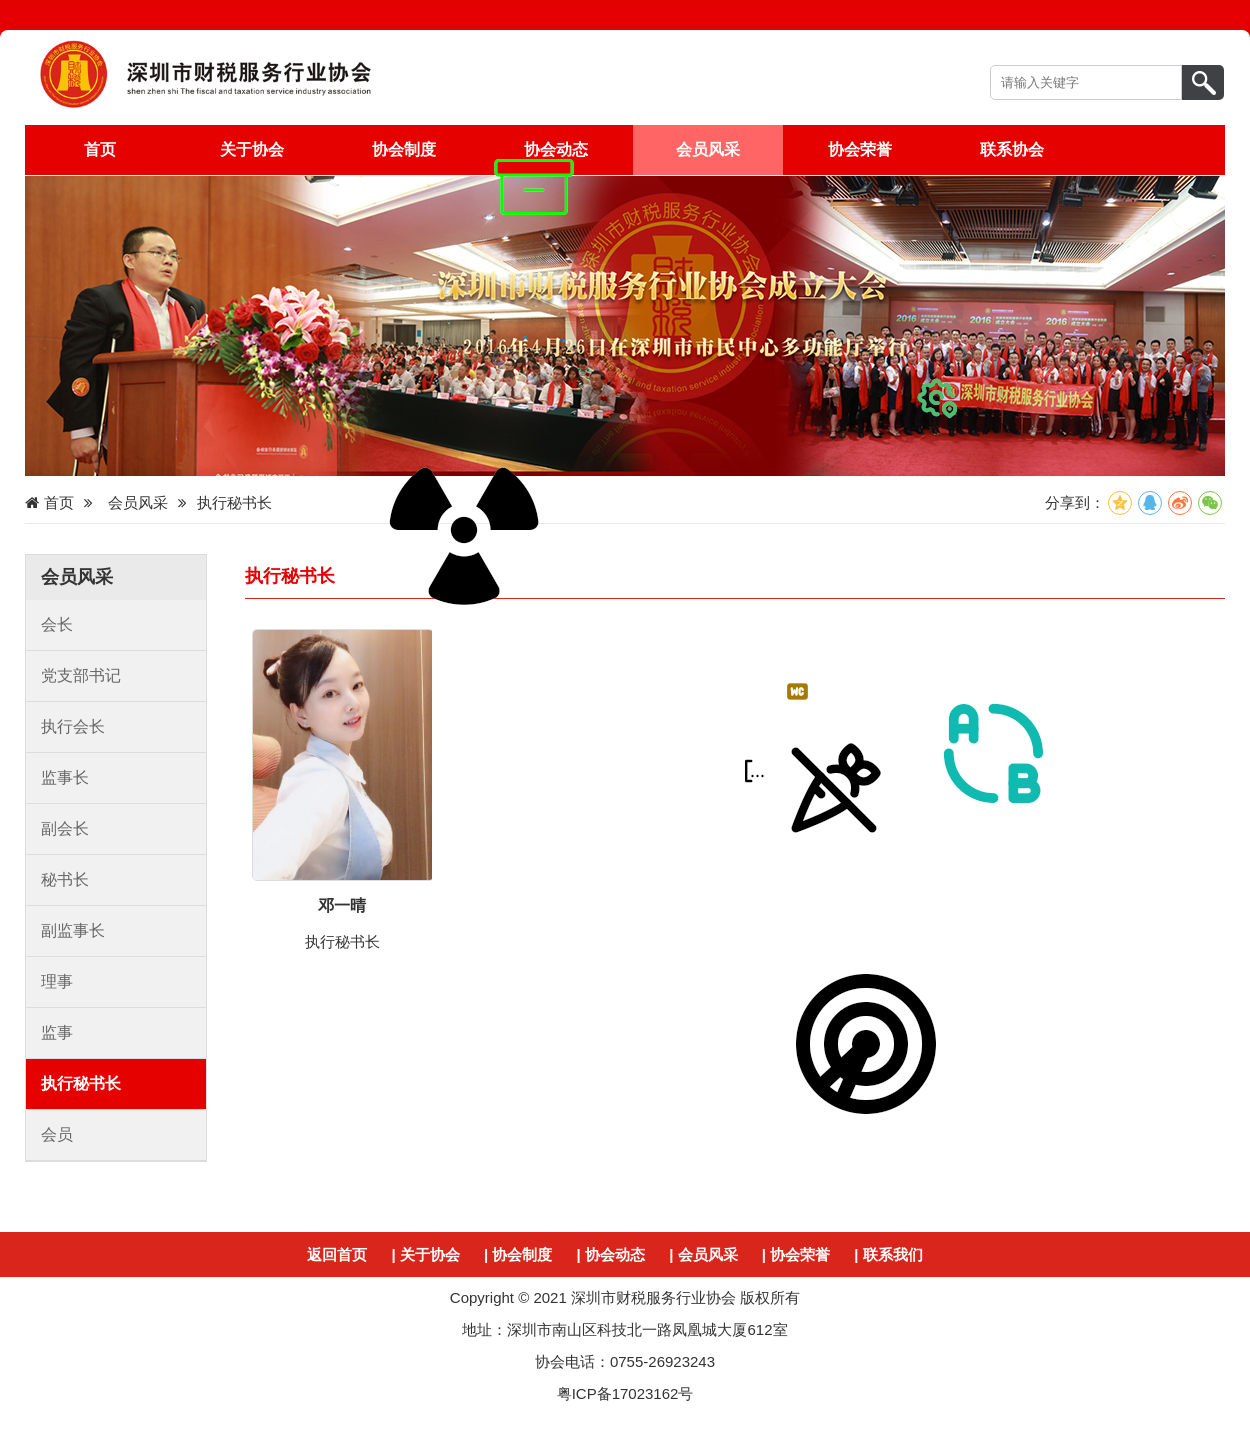  What do you see at coordinates (797, 691) in the screenshot?
I see `indicates restroom or toilet facility nearby` at bounding box center [797, 691].